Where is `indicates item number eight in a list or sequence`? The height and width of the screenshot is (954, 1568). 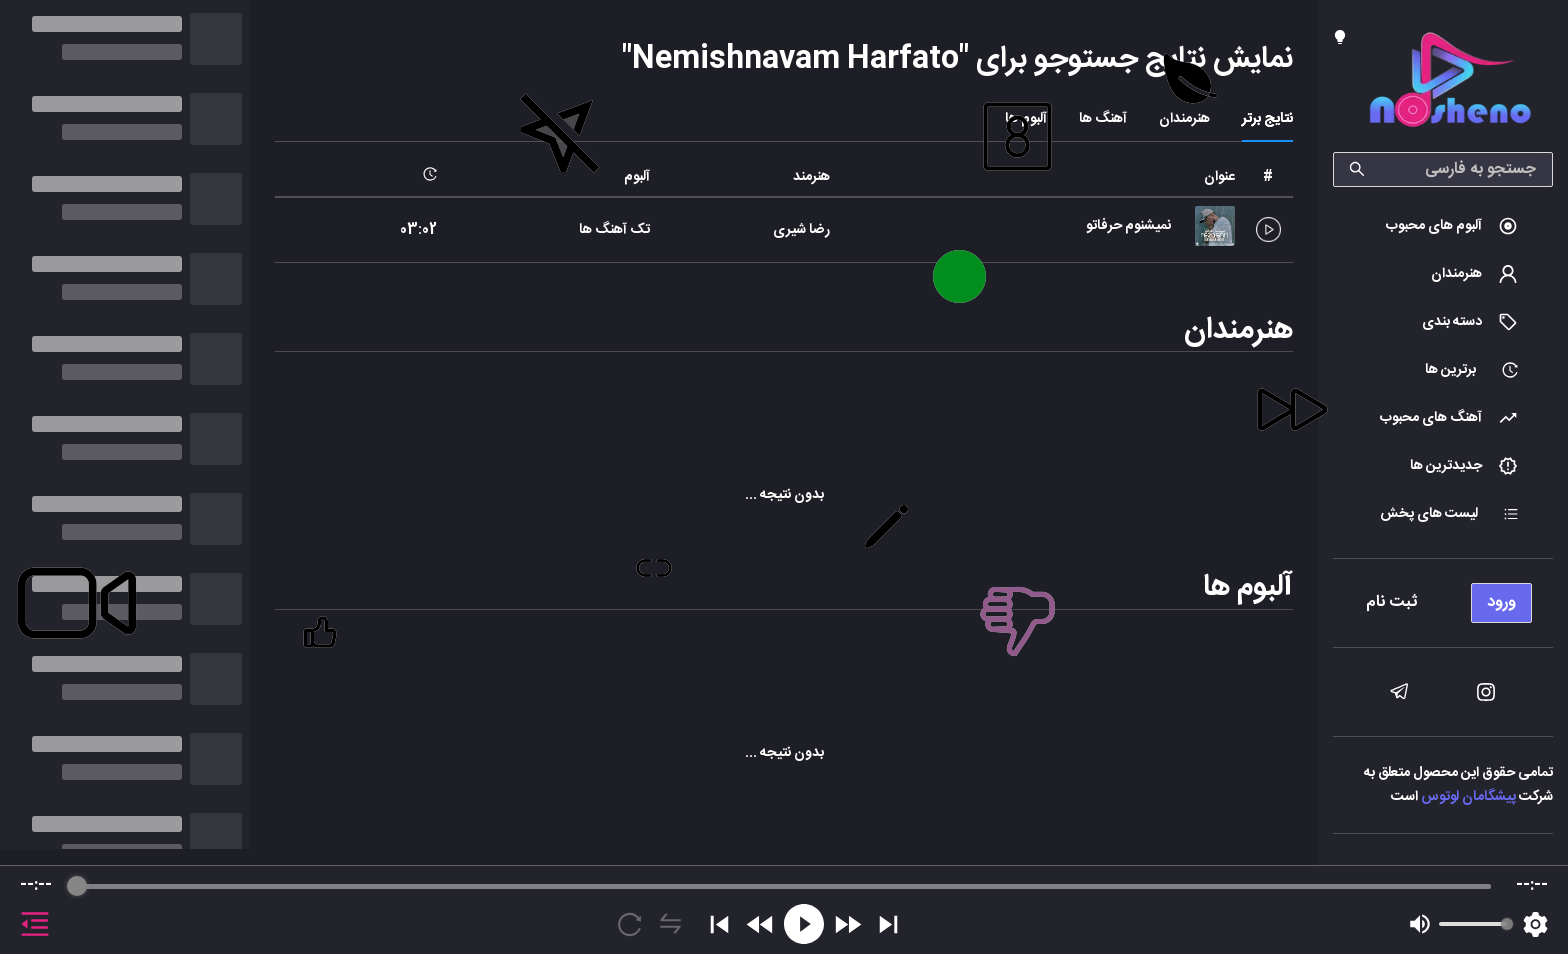
indicates item number eight in a list or sequence is located at coordinates (1017, 136).